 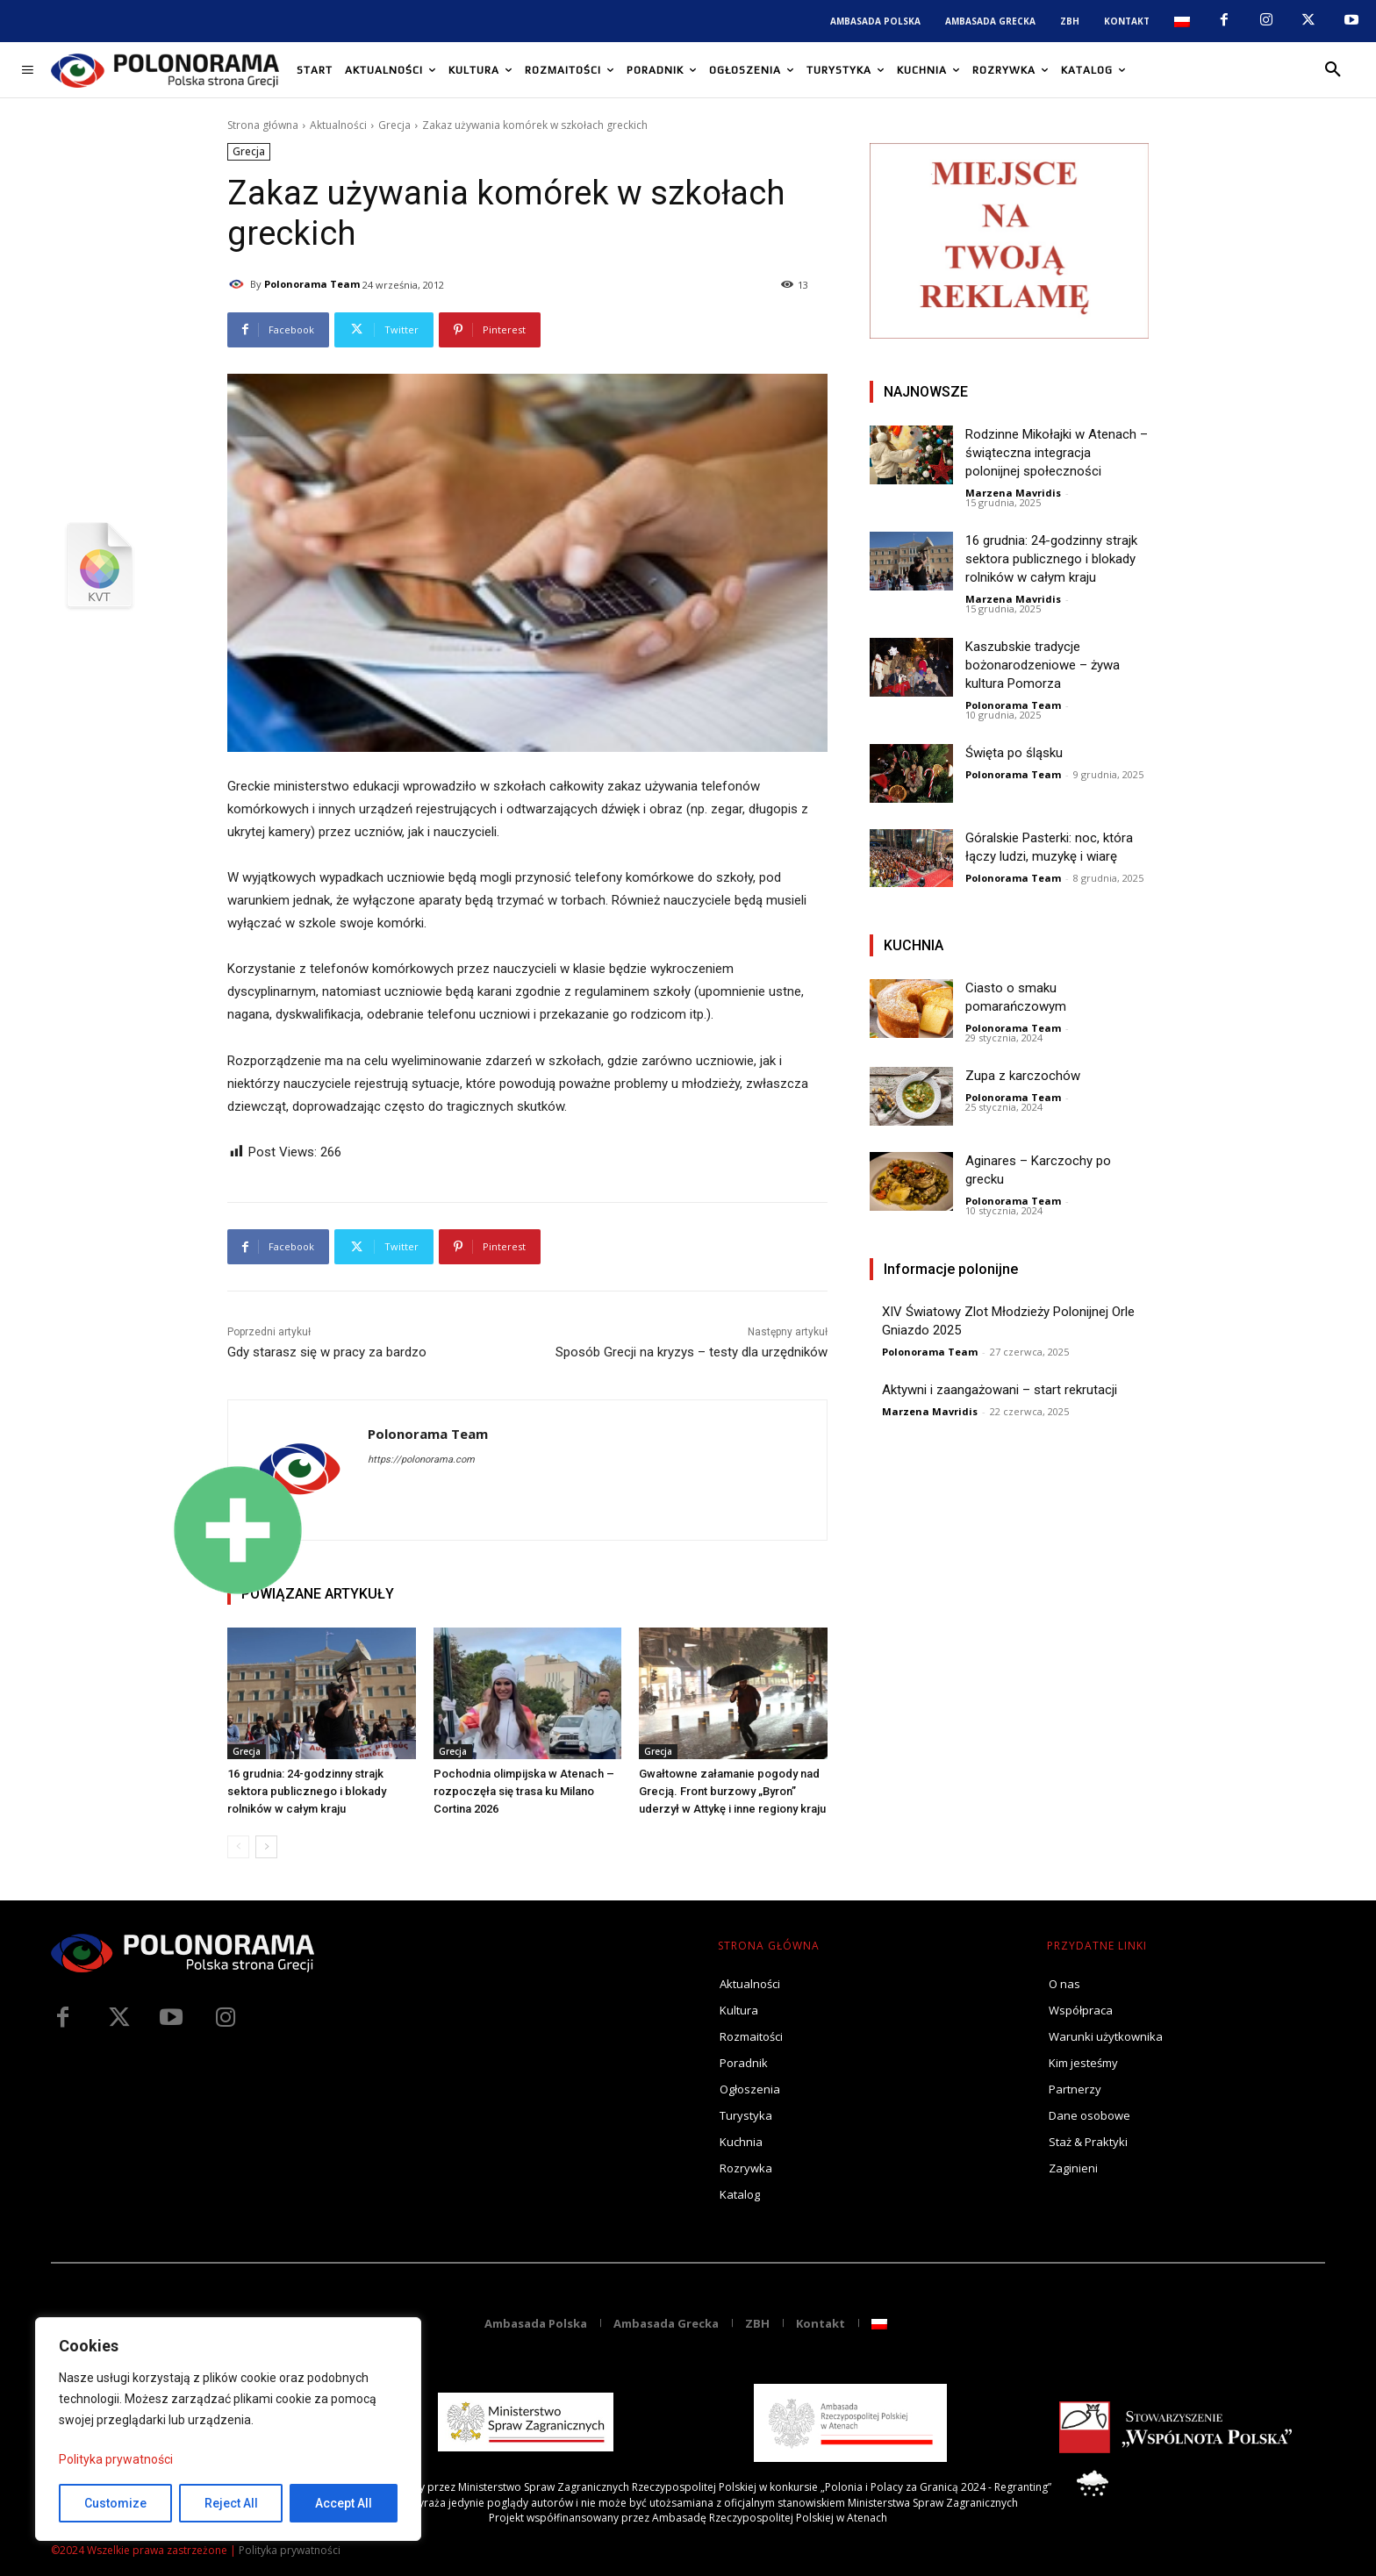 I want to click on a KVT text file associated with Krita vector graphics, so click(x=99, y=566).